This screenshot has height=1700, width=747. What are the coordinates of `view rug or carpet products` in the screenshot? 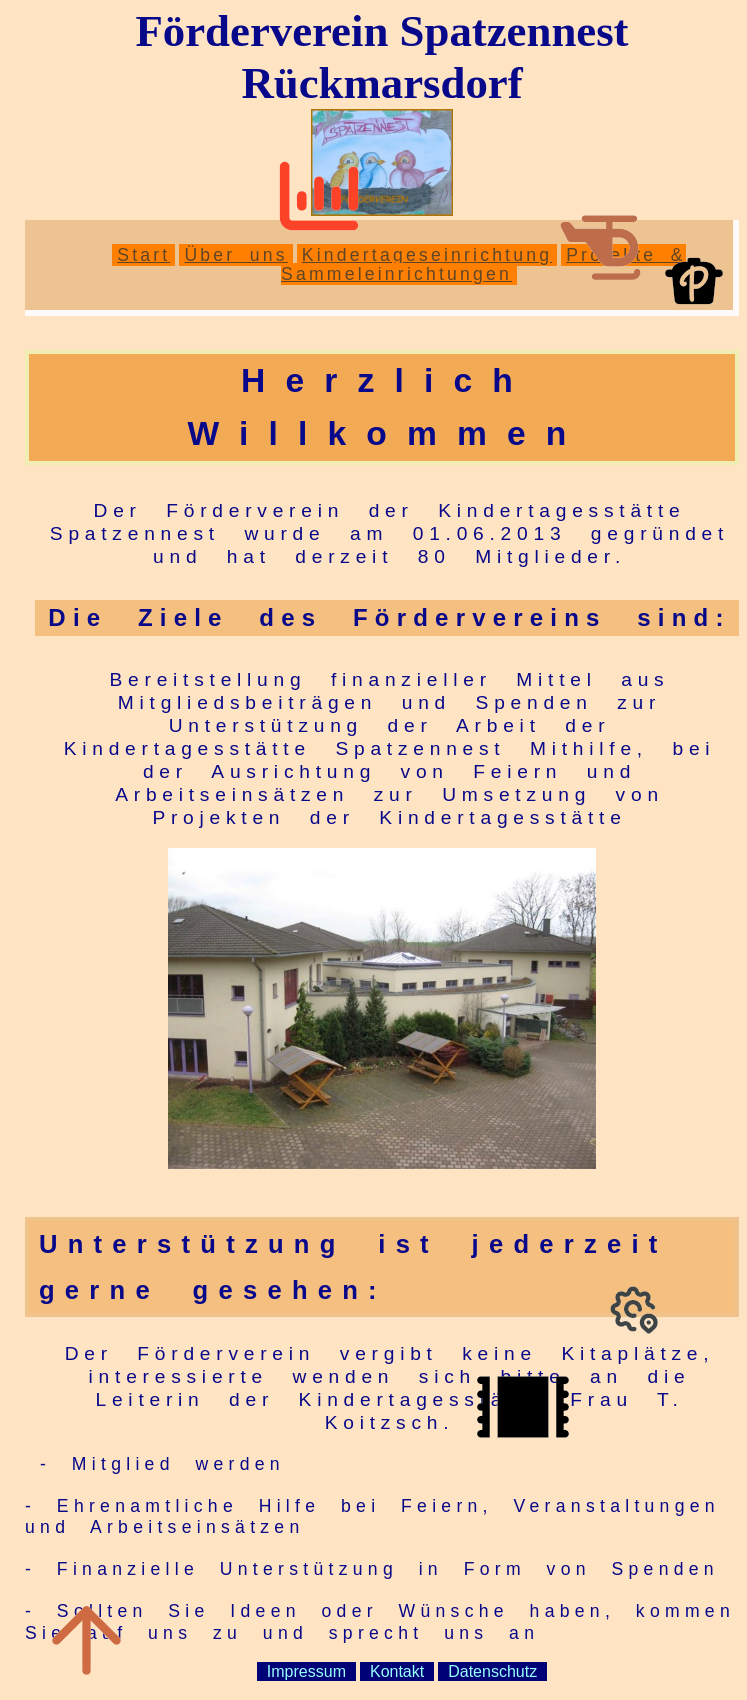 It's located at (523, 1407).